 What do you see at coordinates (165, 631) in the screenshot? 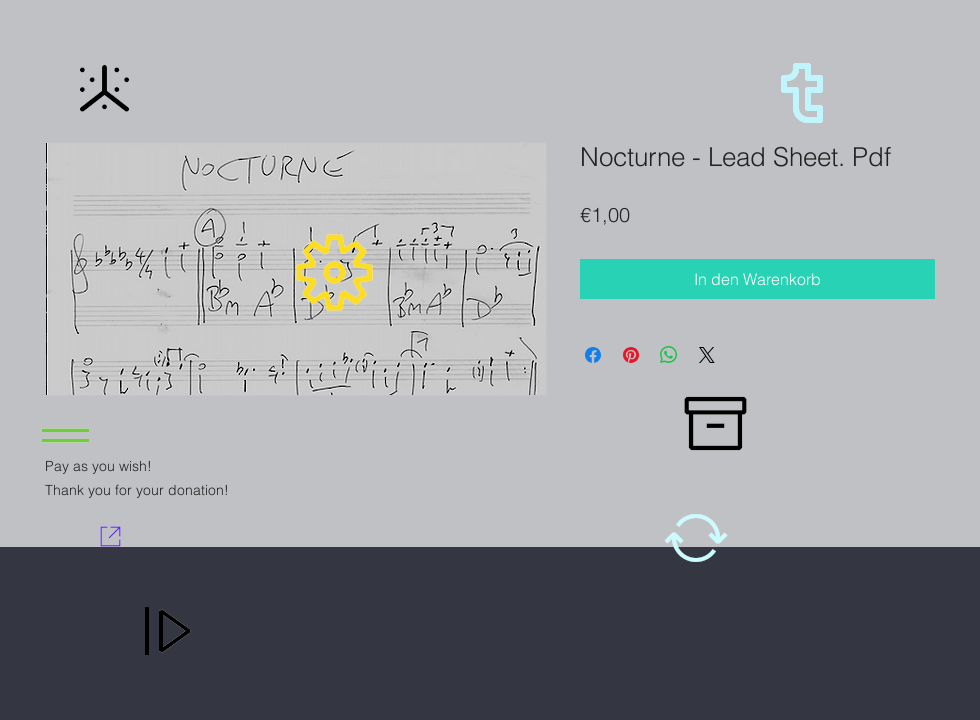
I see `continue debugging past current breakpoint` at bounding box center [165, 631].